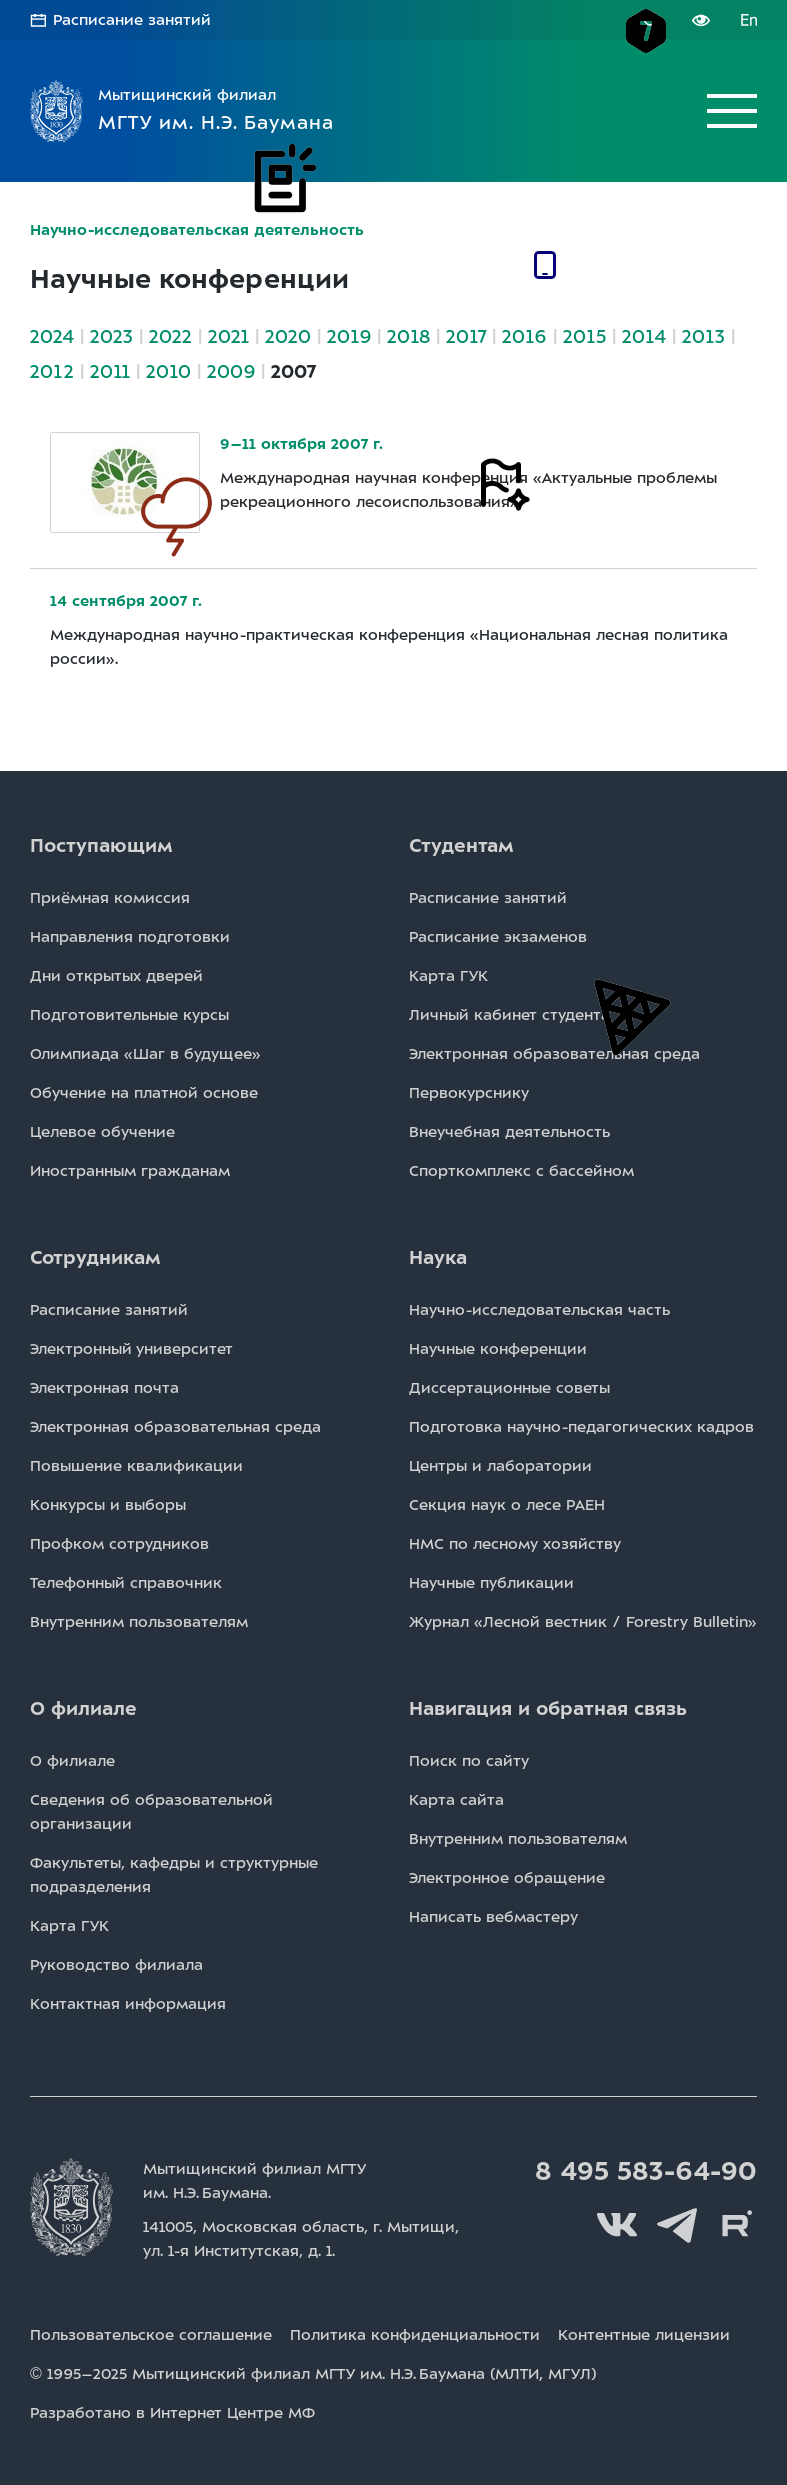 This screenshot has width=787, height=2485. I want to click on indicates step 7 in a multi-step process, so click(646, 31).